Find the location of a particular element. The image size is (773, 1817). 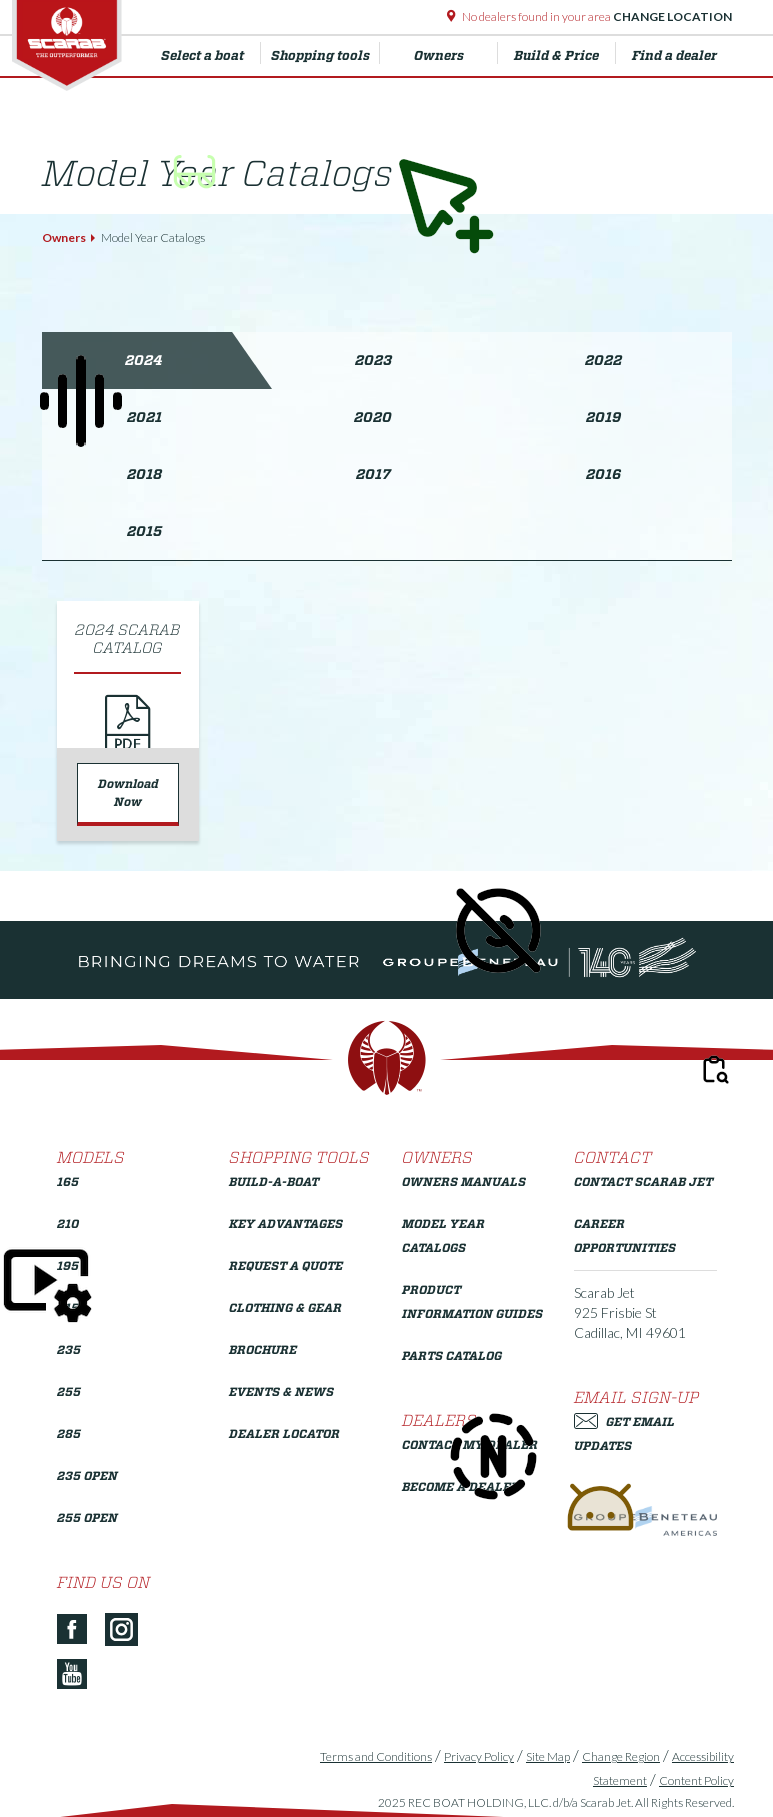

adjust video playback settings is located at coordinates (46, 1280).